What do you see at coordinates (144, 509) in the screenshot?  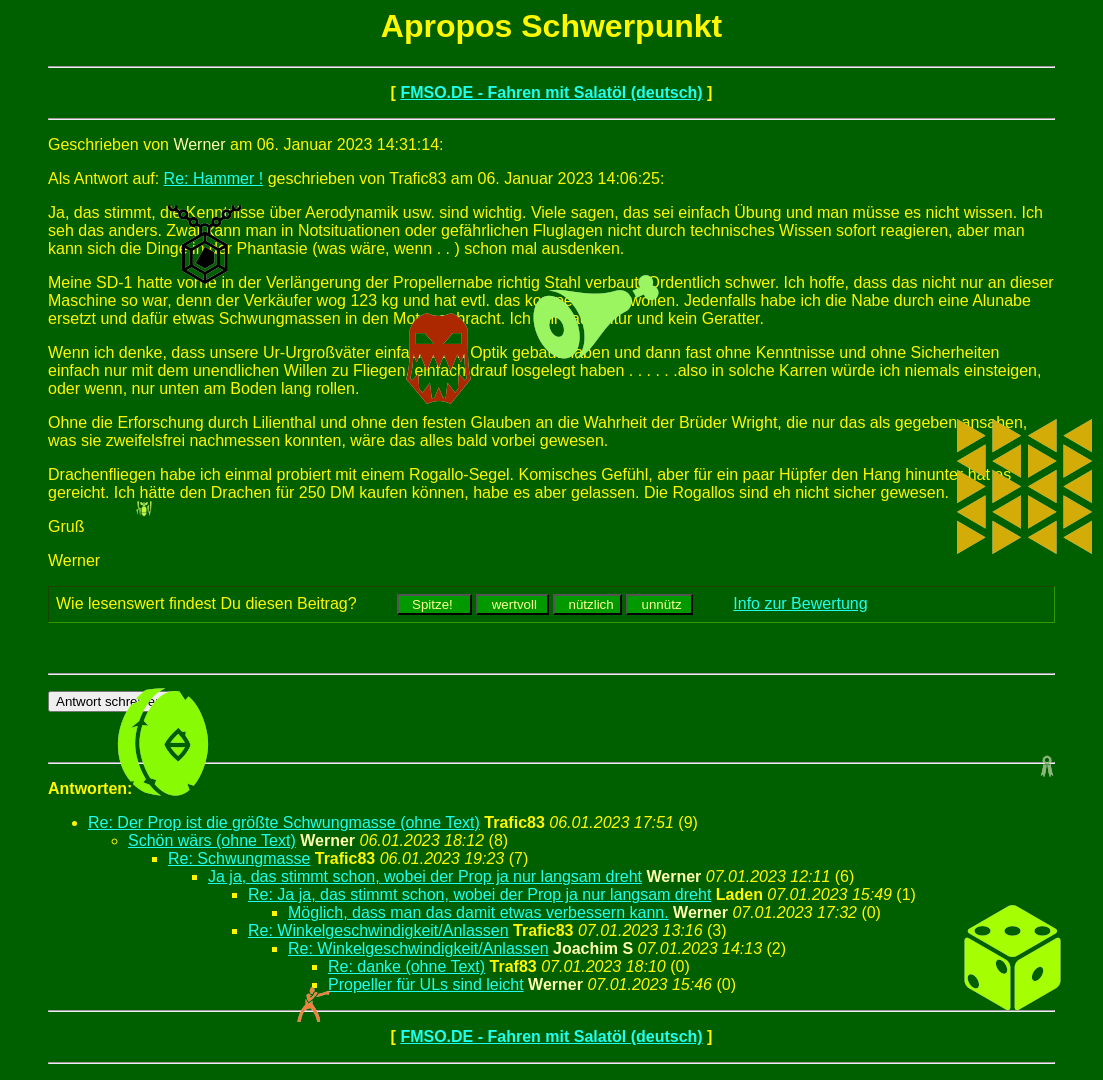 I see `indicates an incoming attack or bombing event in gameplay` at bounding box center [144, 509].